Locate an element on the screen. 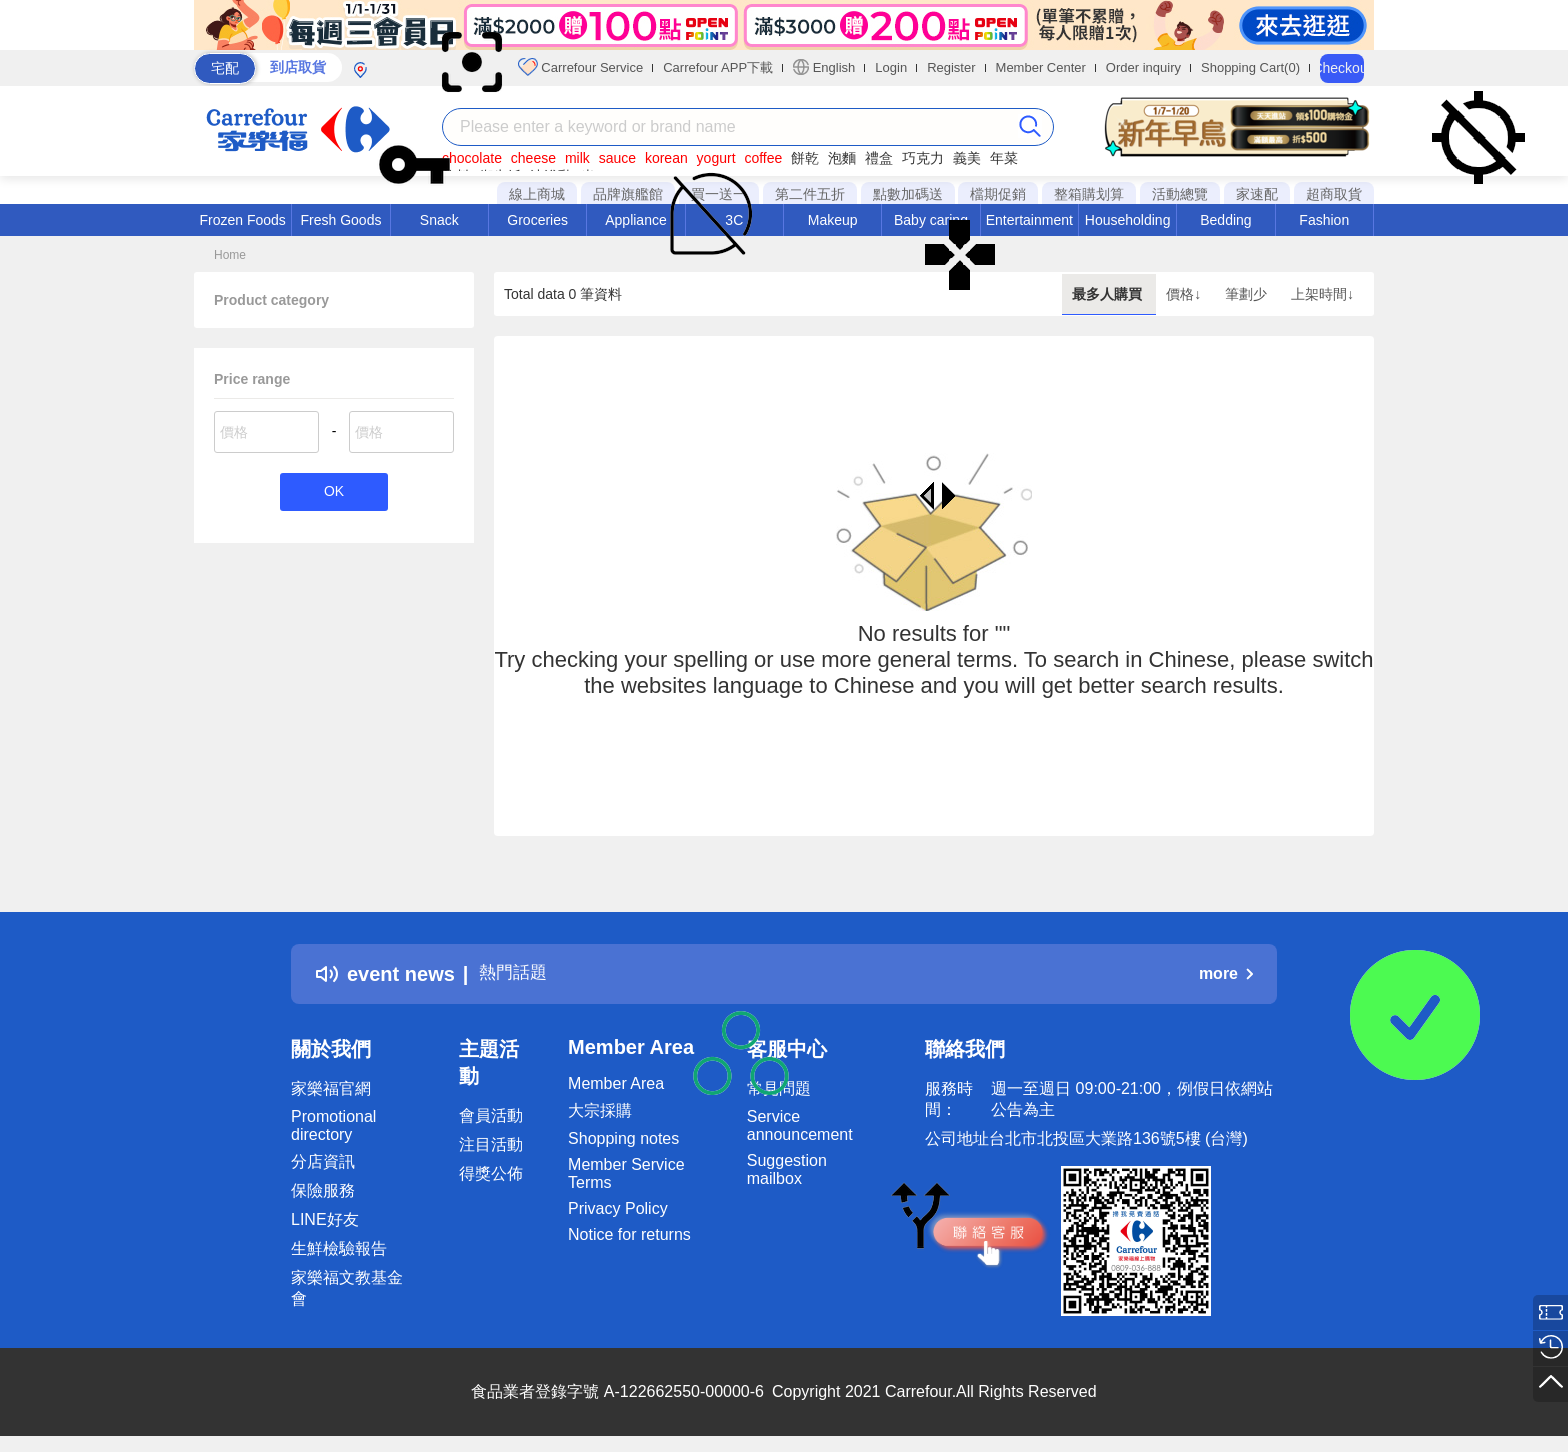 Image resolution: width=1568 pixels, height=1452 pixels. group or organize items is located at coordinates (741, 1055).